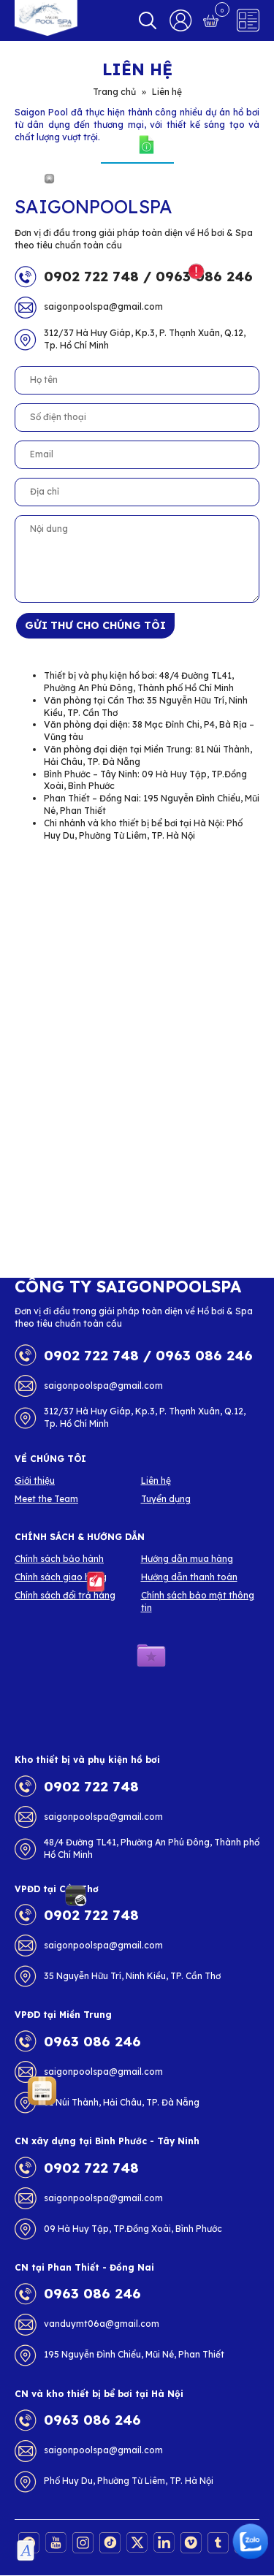  What do you see at coordinates (96, 1582) in the screenshot?
I see `open an eps vector file` at bounding box center [96, 1582].